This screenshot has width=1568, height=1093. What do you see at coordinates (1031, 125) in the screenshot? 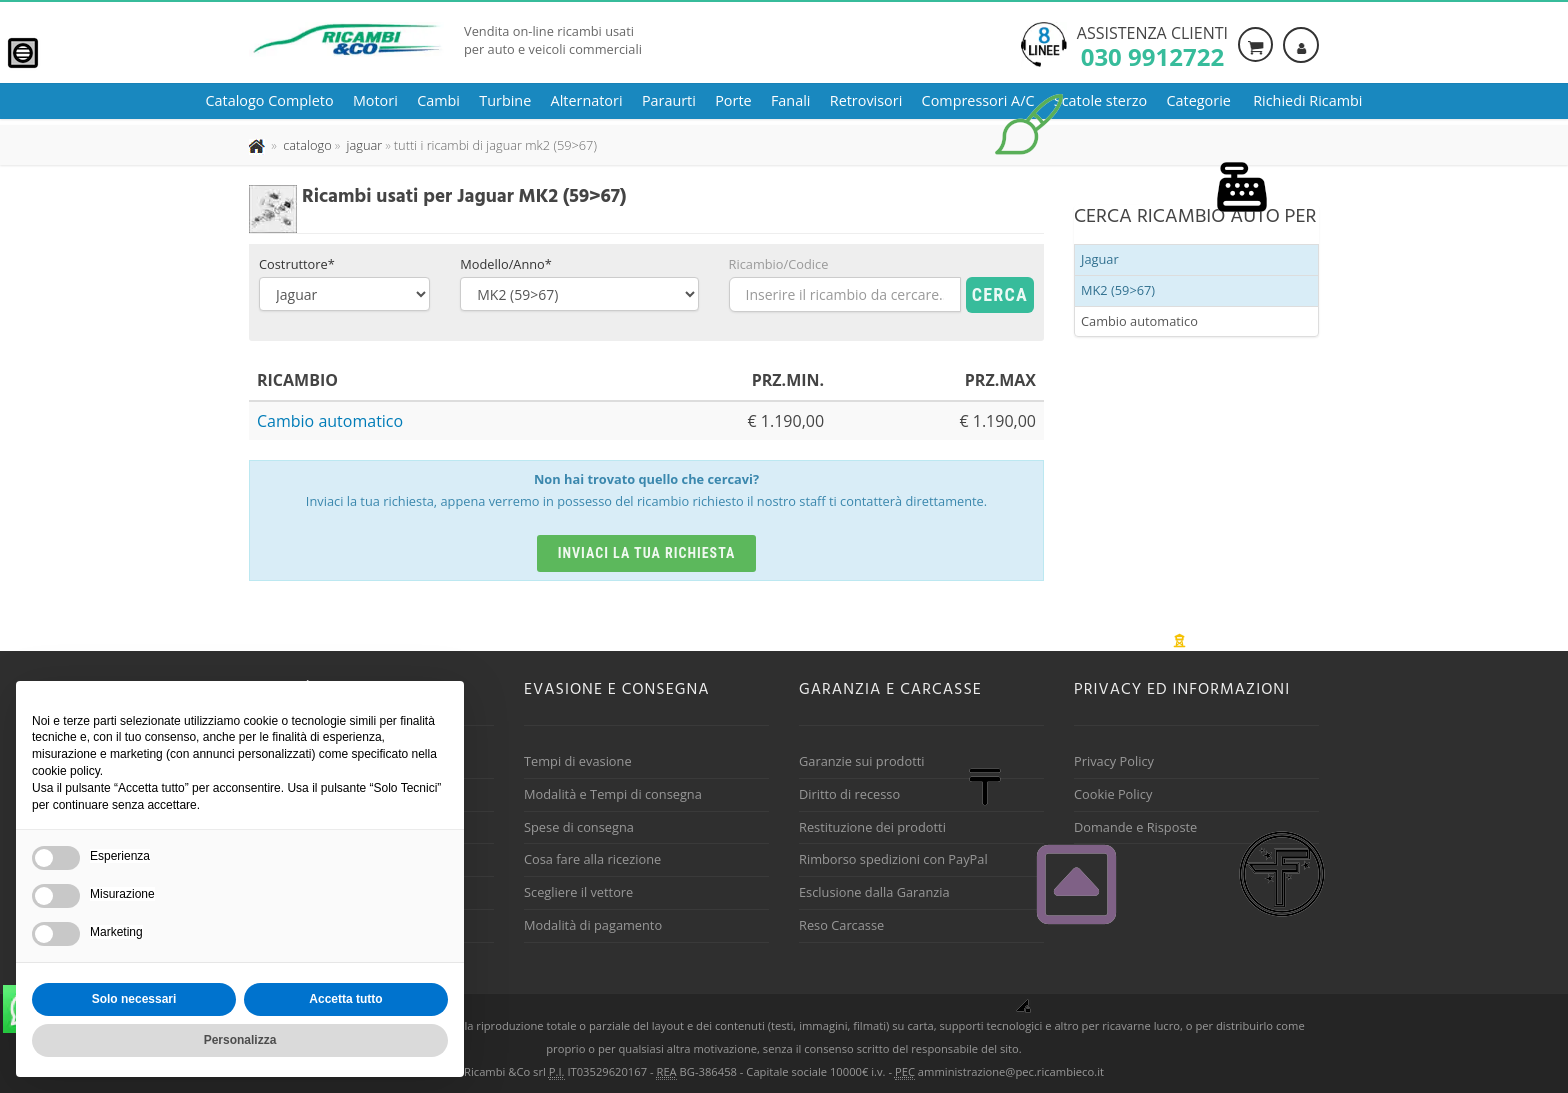
I see `access drawing or painting tools` at bounding box center [1031, 125].